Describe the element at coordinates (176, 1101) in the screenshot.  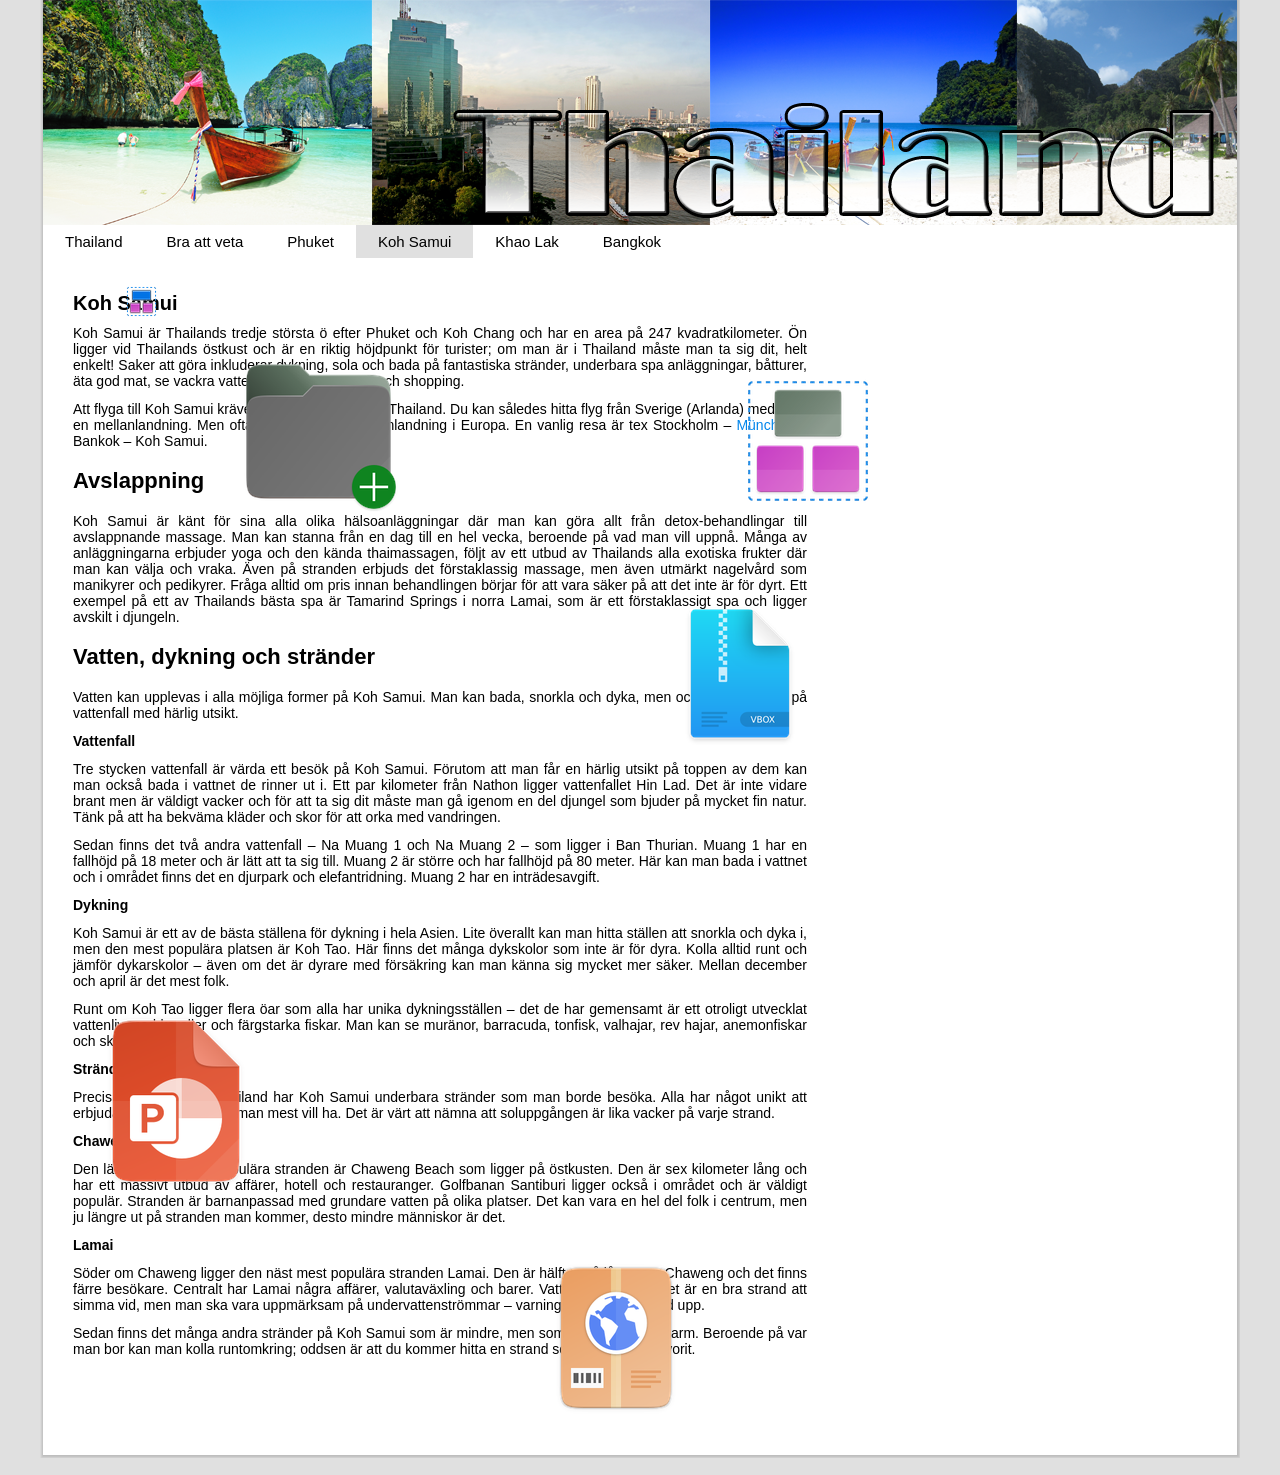
I see `a microsoft powerpoint file` at that location.